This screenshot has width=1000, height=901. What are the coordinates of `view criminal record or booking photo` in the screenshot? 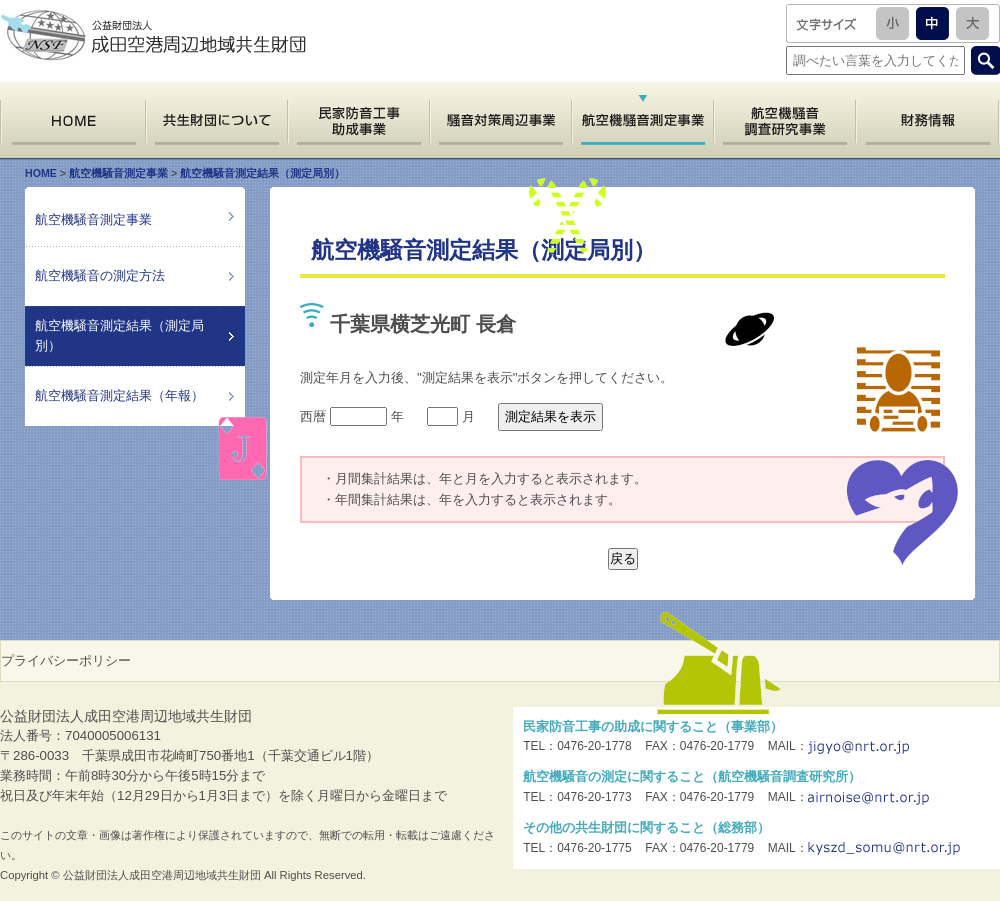 It's located at (898, 389).